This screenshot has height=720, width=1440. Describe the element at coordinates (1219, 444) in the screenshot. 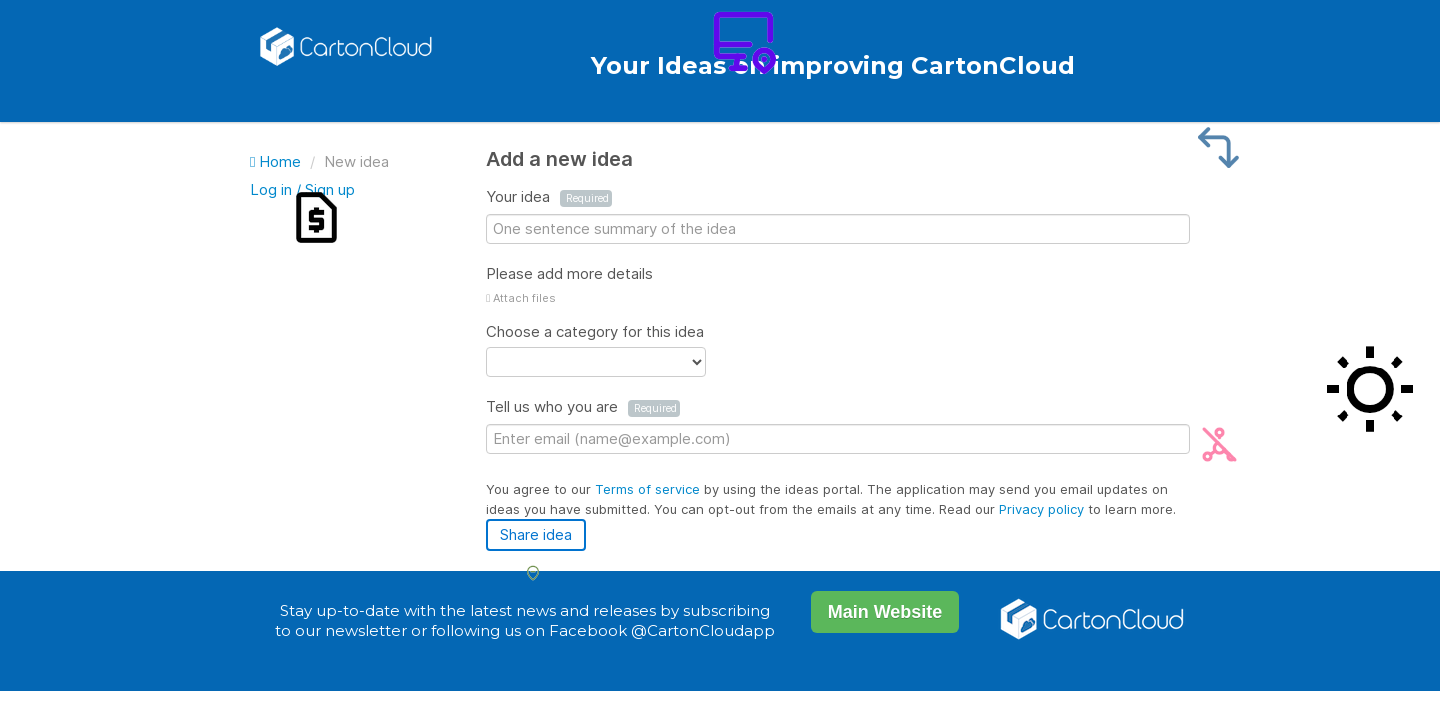

I see `disable social sharing features` at that location.